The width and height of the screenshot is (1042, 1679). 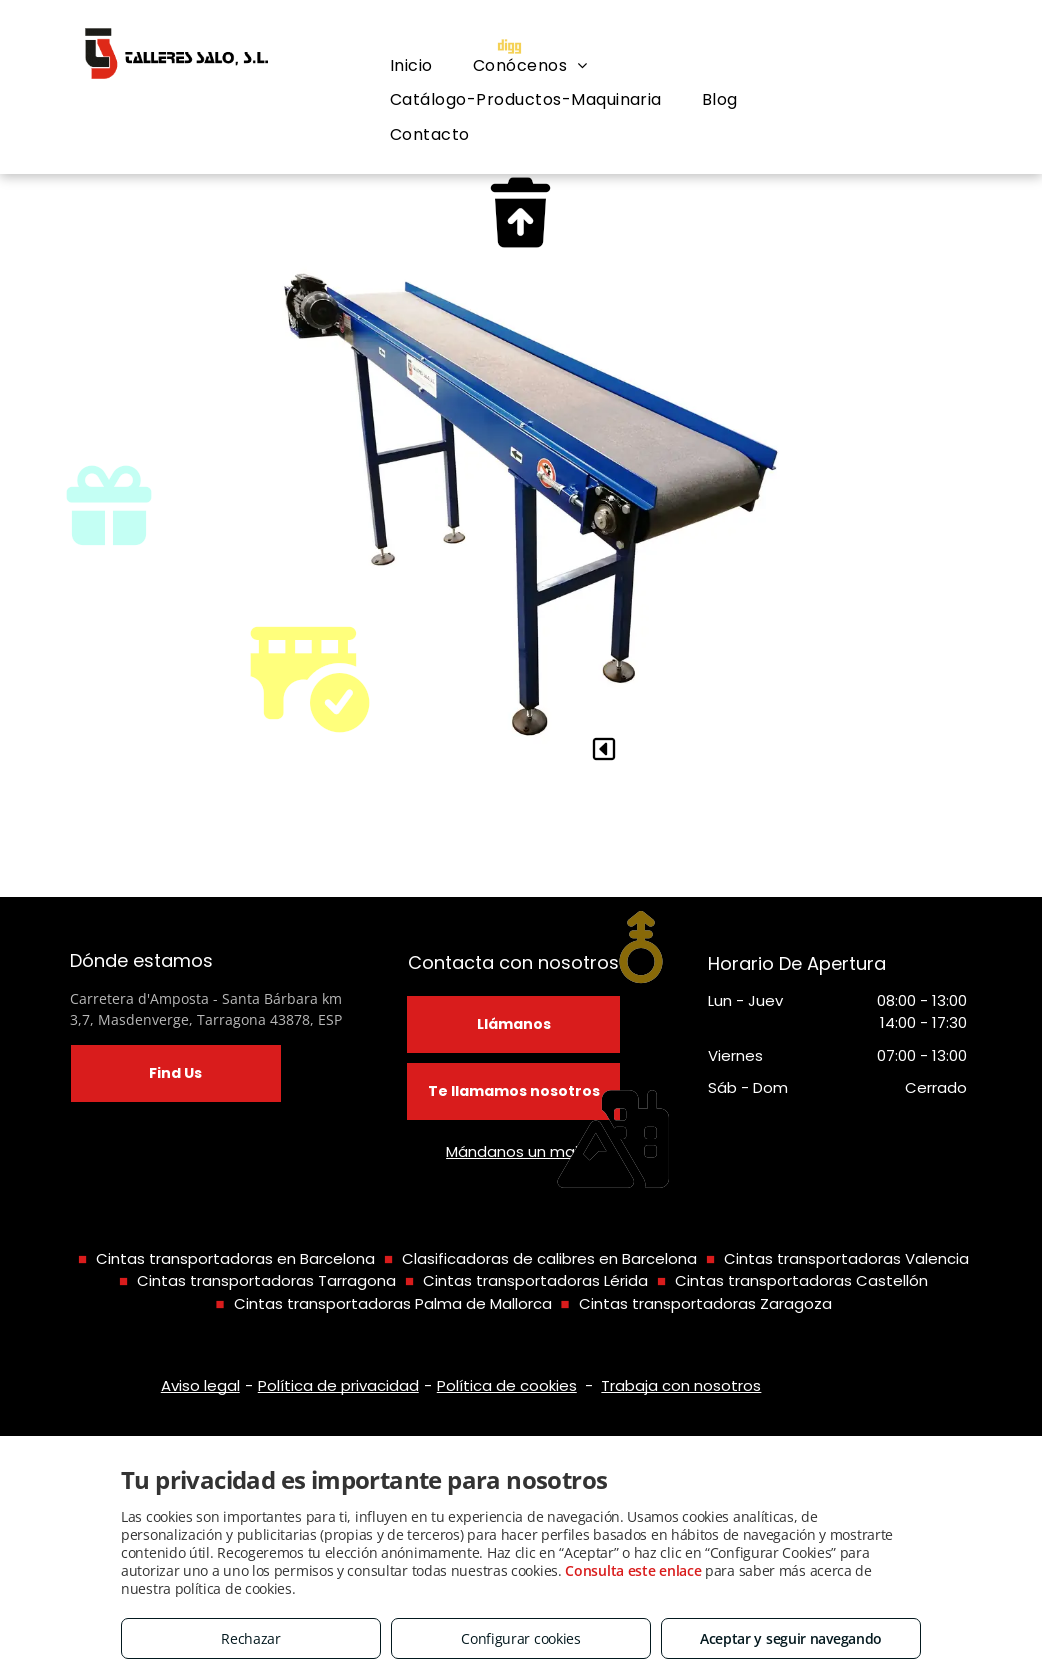 What do you see at coordinates (614, 1139) in the screenshot?
I see `explore outdoor and urban destinations` at bounding box center [614, 1139].